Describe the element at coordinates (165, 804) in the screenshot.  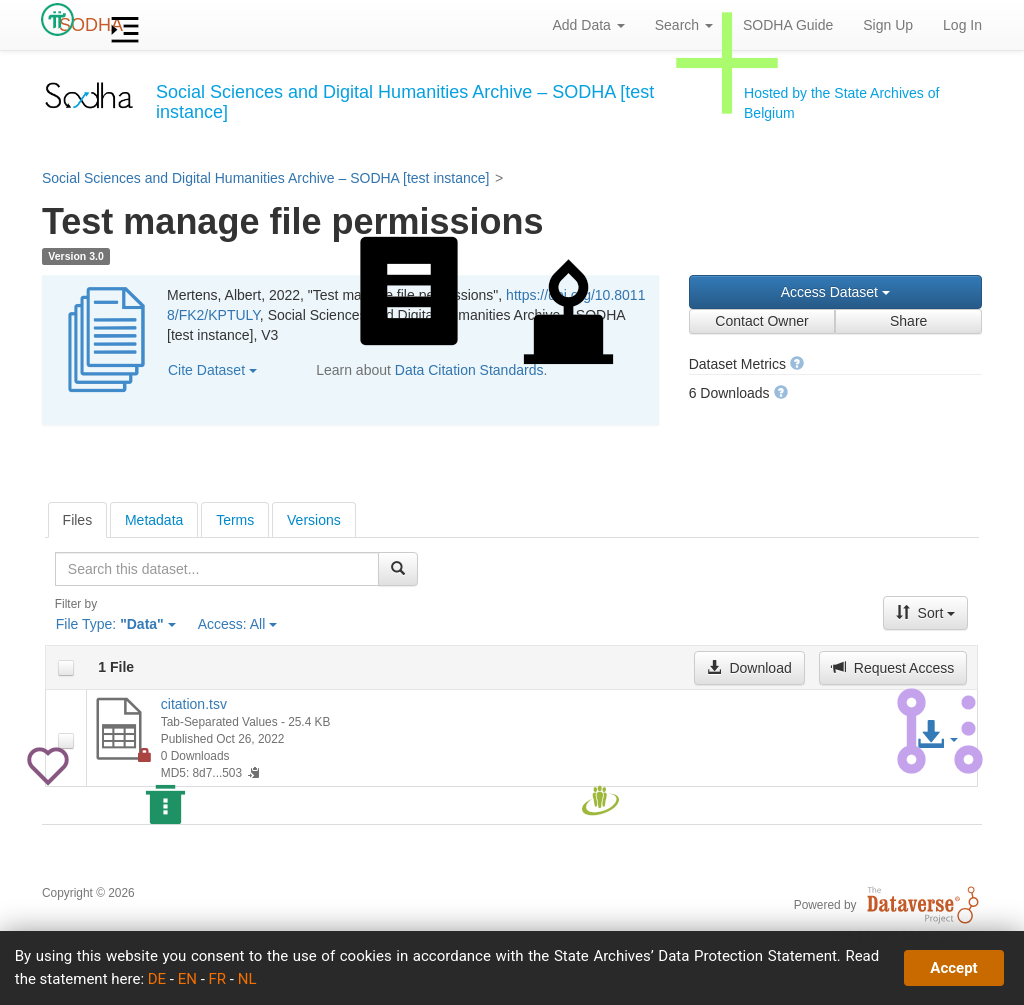
I see `delete selected item` at that location.